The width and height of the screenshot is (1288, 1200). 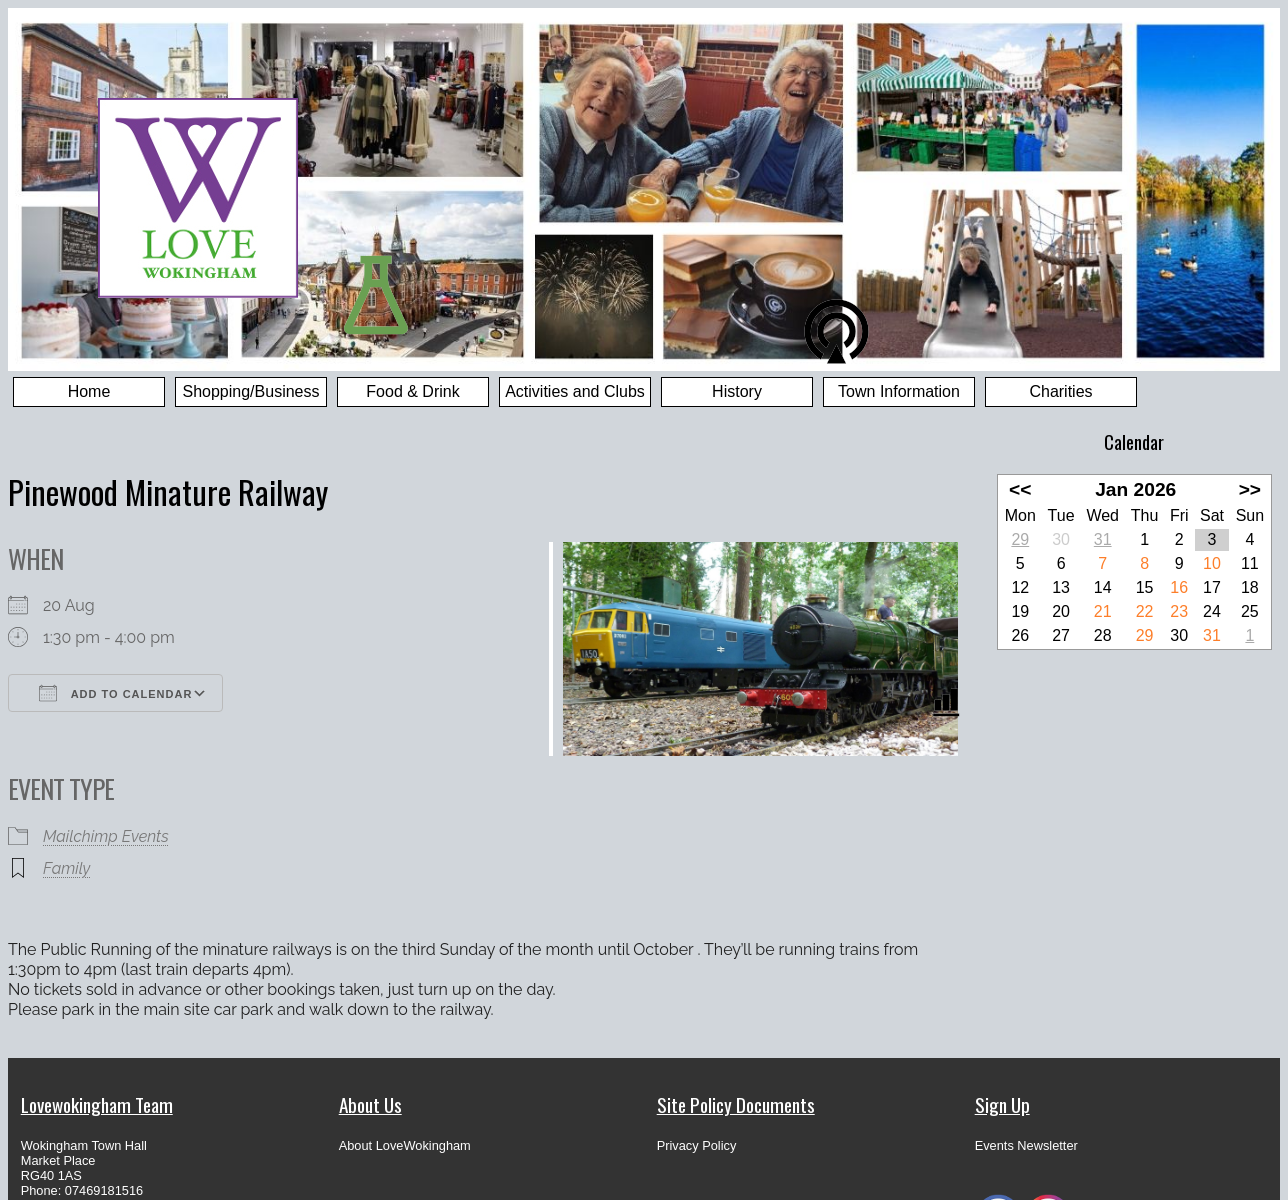 What do you see at coordinates (945, 702) in the screenshot?
I see `open Apple Numbers spreadsheet app` at bounding box center [945, 702].